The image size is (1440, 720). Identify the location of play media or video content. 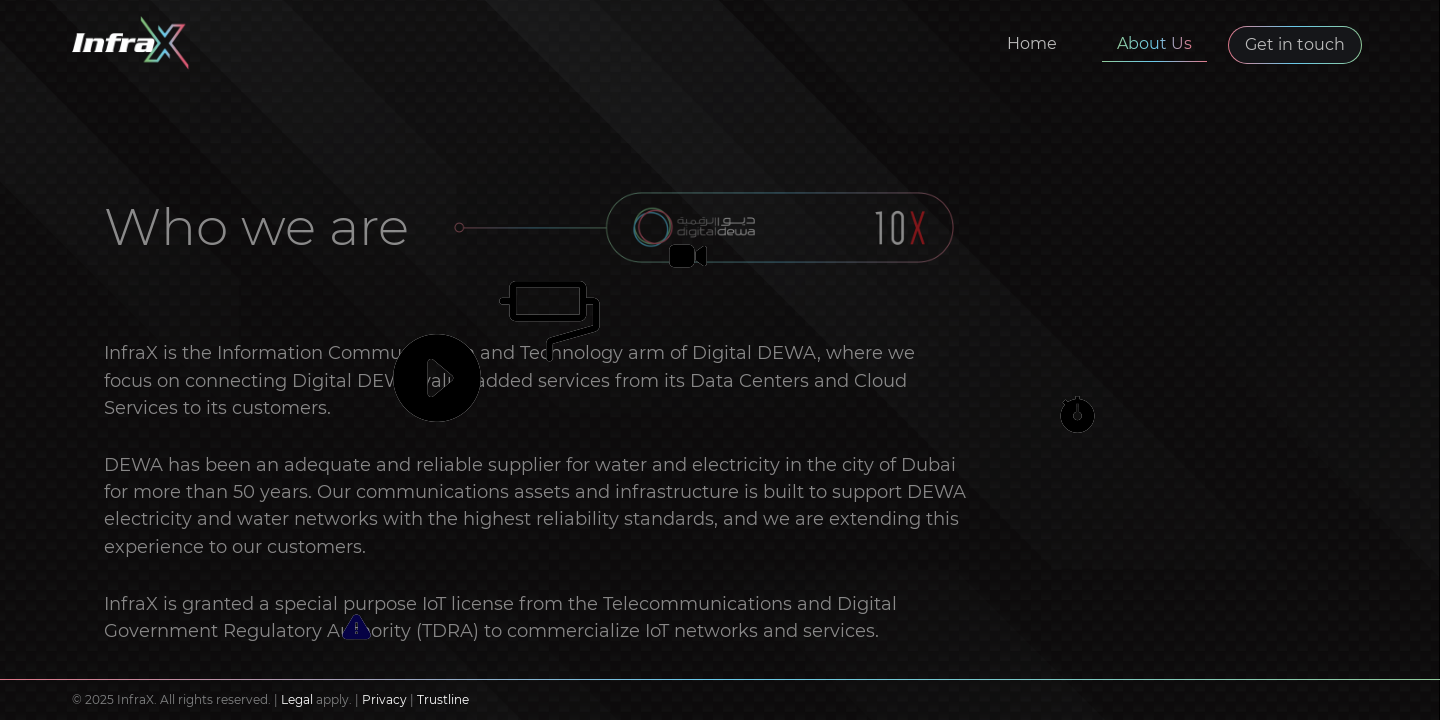
(437, 378).